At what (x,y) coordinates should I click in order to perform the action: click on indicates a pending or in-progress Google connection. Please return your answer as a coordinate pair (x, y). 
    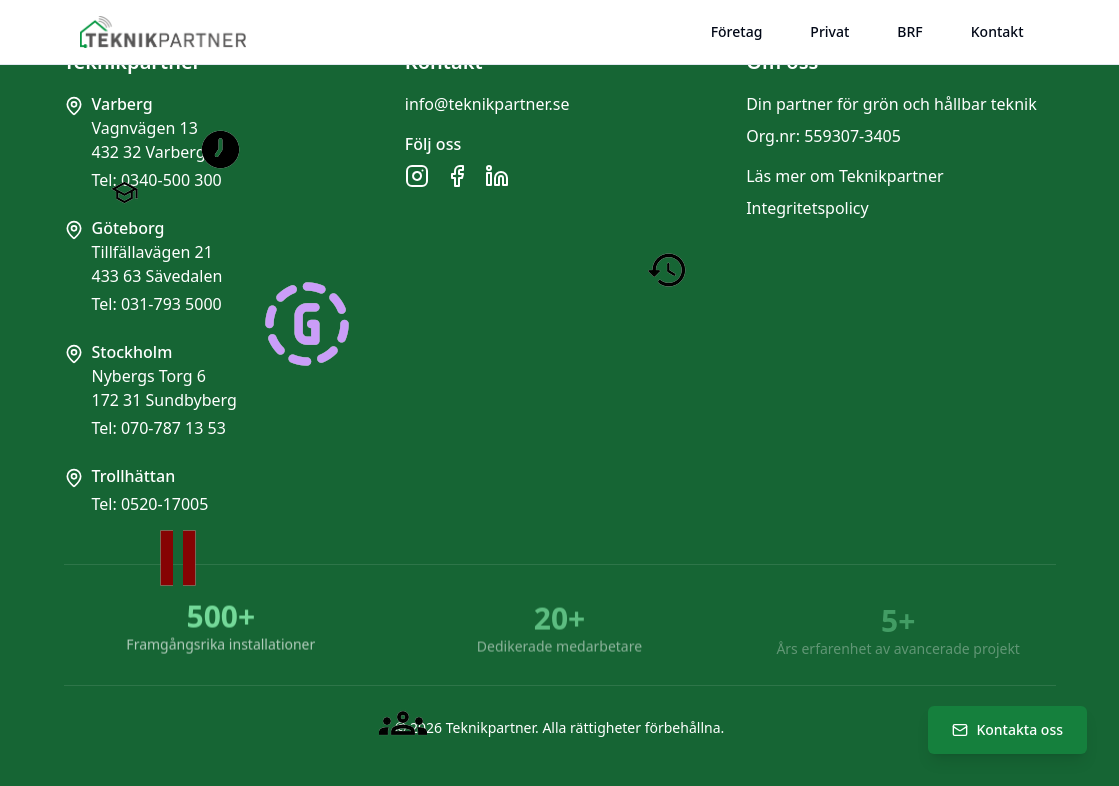
    Looking at the image, I should click on (307, 324).